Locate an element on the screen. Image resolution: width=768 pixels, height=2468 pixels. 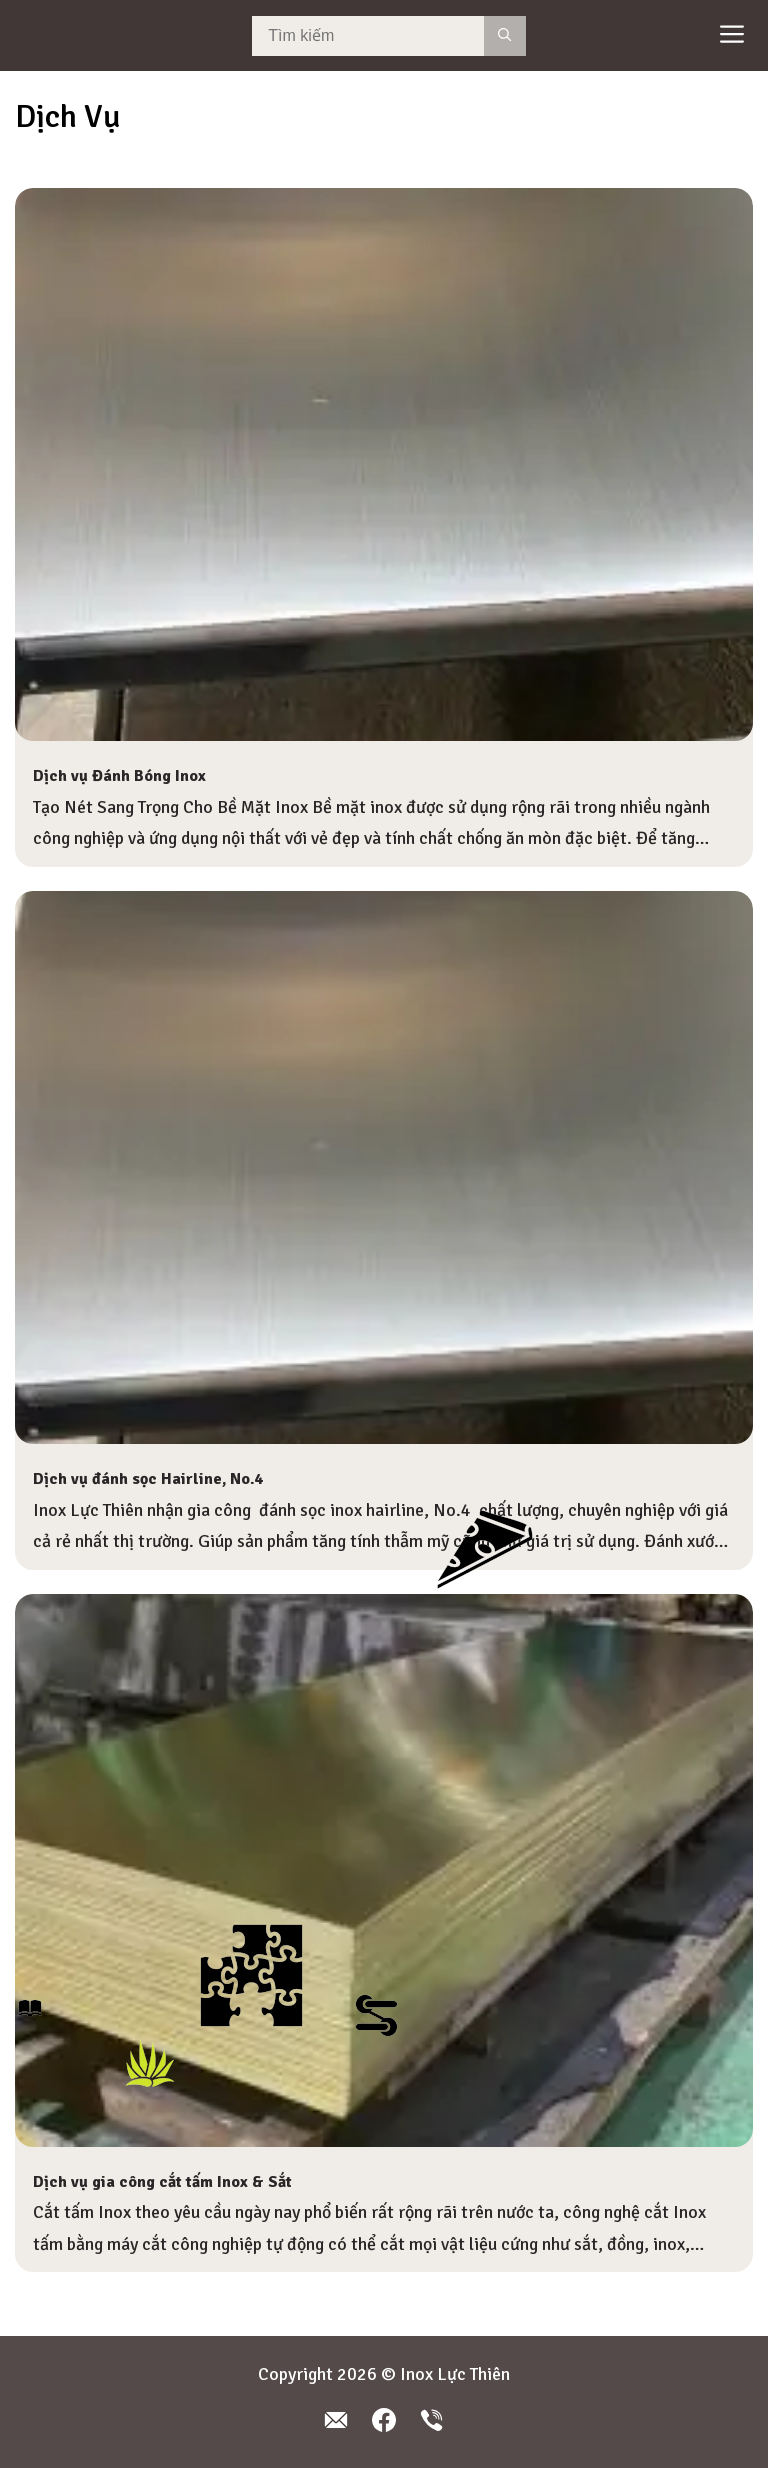
agave plant icon for a gardening or farming game is located at coordinates (150, 2063).